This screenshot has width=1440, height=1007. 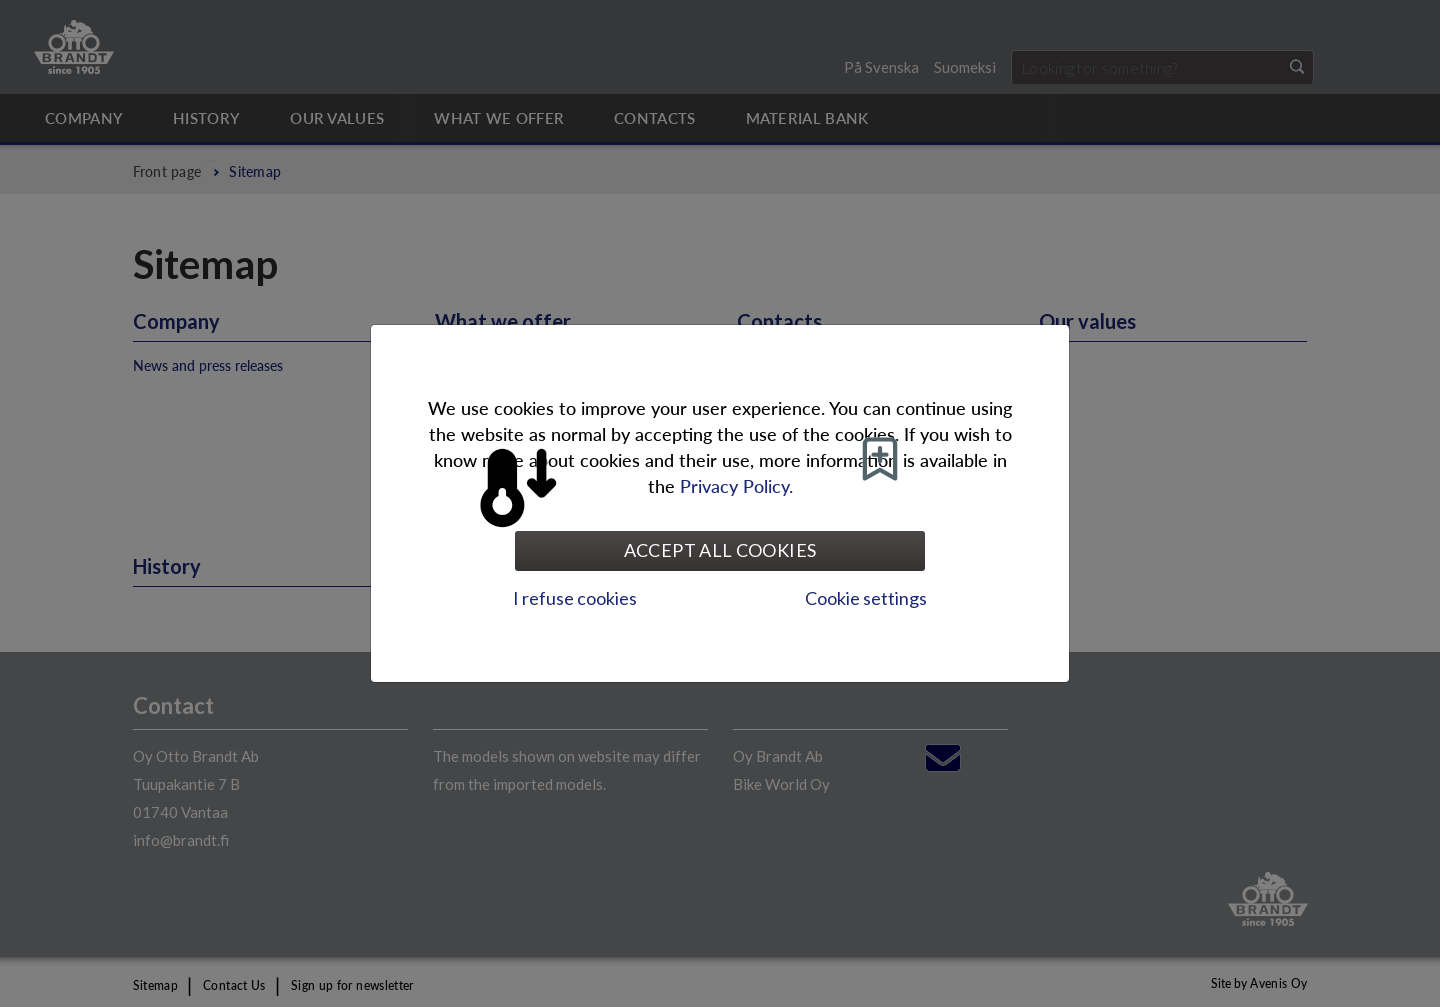 I want to click on add a new bookmark, so click(x=880, y=459).